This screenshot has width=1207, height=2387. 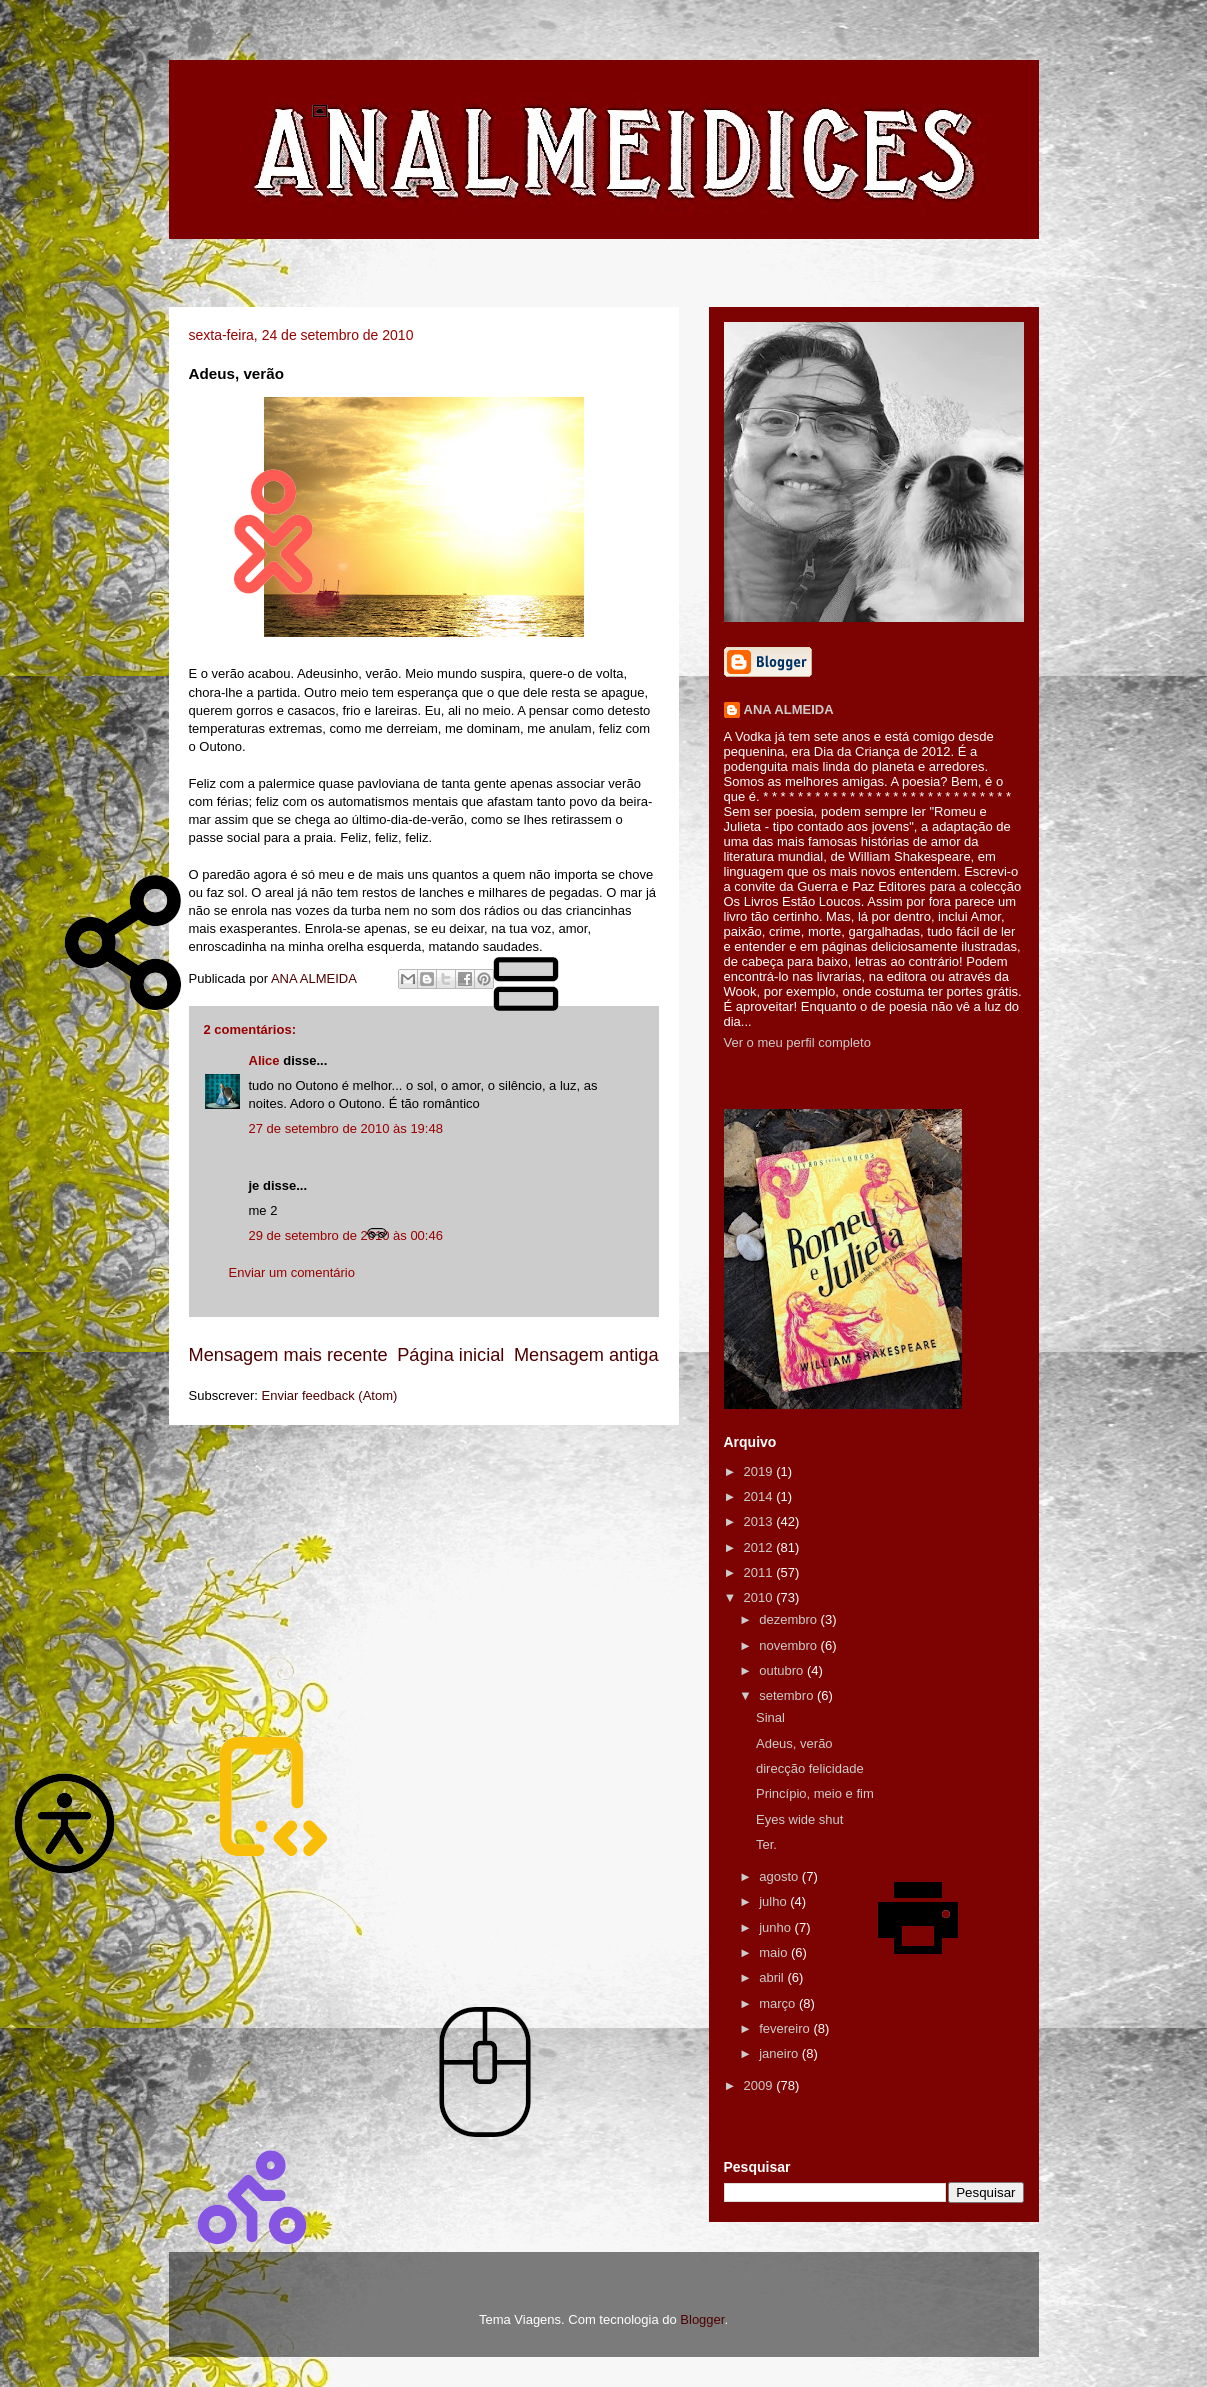 I want to click on access mobile development tools, so click(x=261, y=1796).